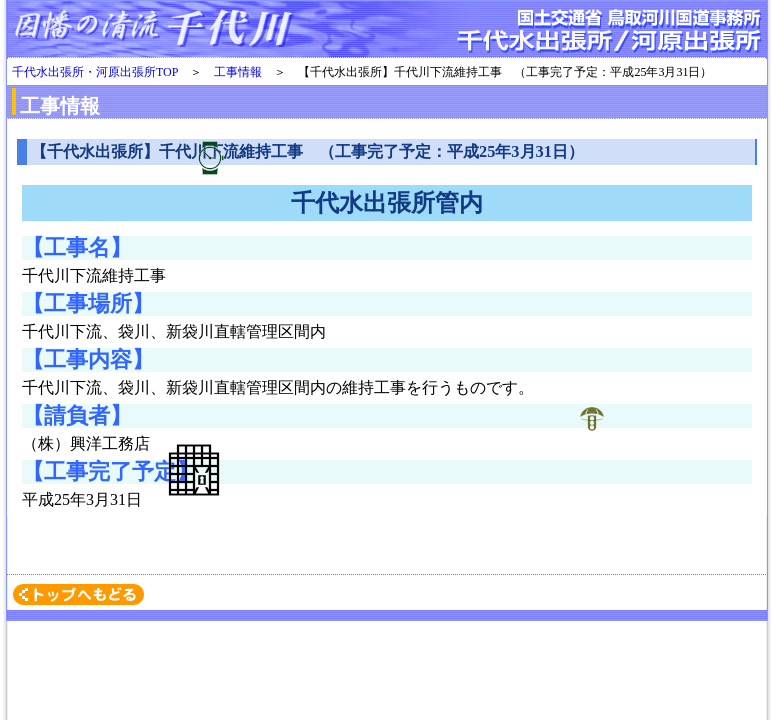 Image resolution: width=774 pixels, height=720 pixels. Describe the element at coordinates (194, 467) in the screenshot. I see `indicates a trapped or captured state` at that location.